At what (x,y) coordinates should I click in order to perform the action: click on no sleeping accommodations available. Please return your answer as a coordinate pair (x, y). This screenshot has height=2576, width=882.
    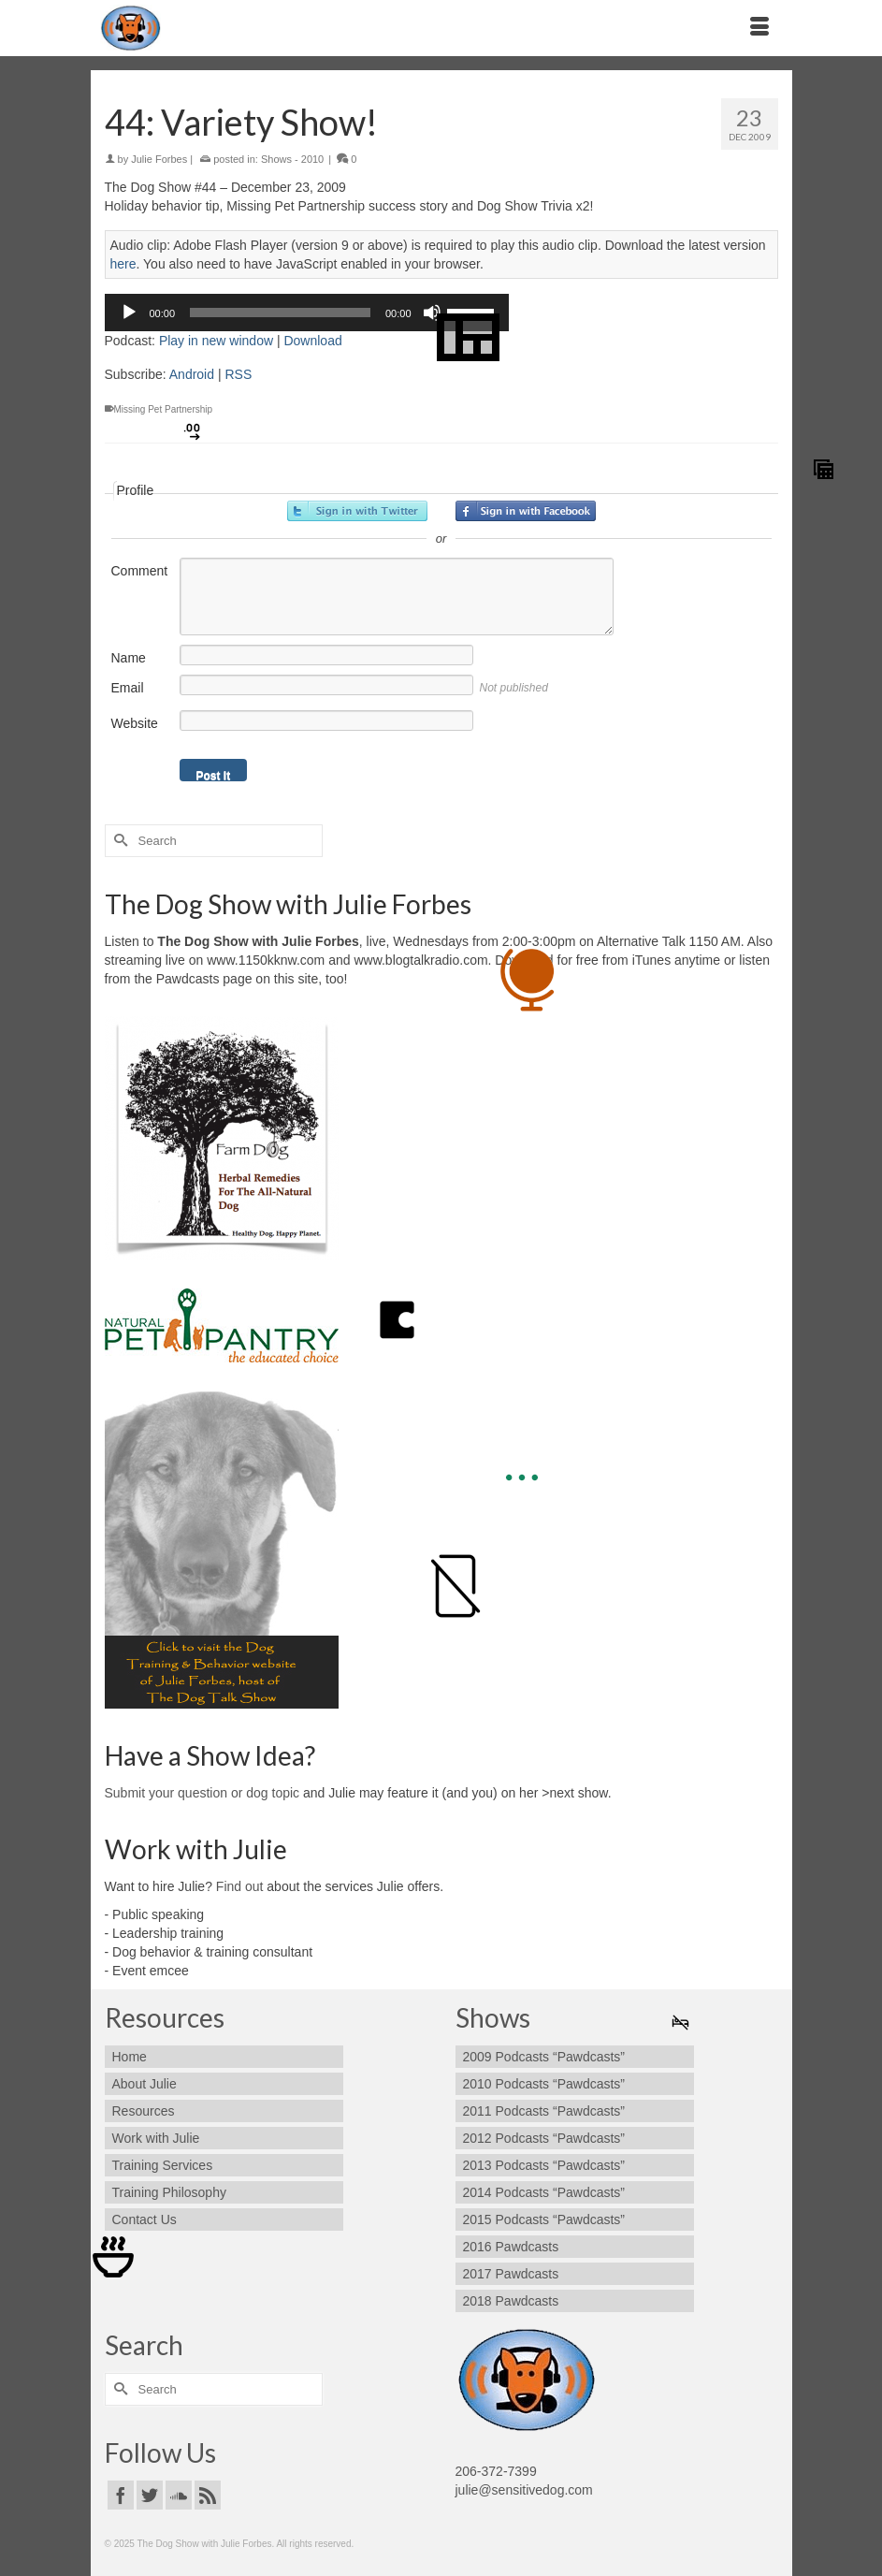
    Looking at the image, I should click on (680, 2022).